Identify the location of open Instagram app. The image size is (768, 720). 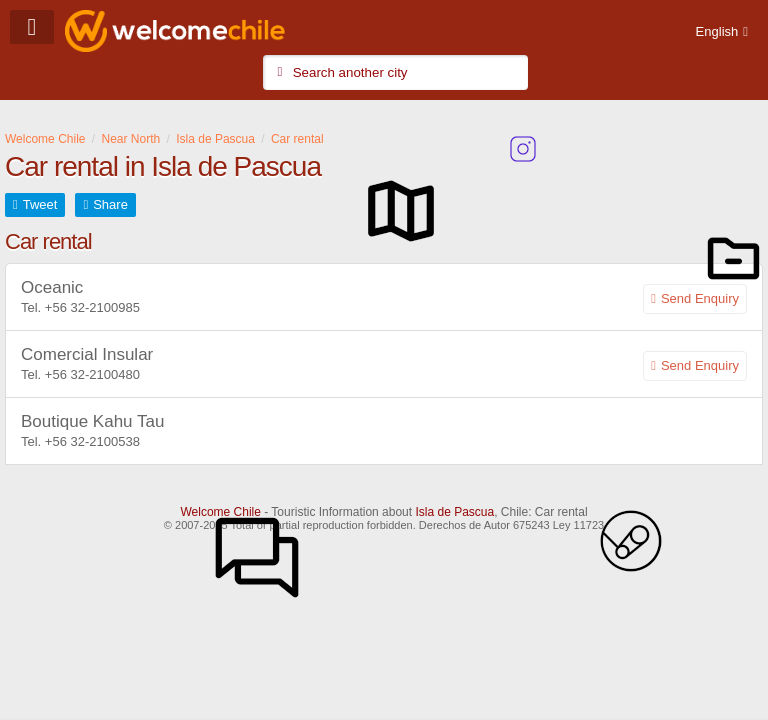
(523, 149).